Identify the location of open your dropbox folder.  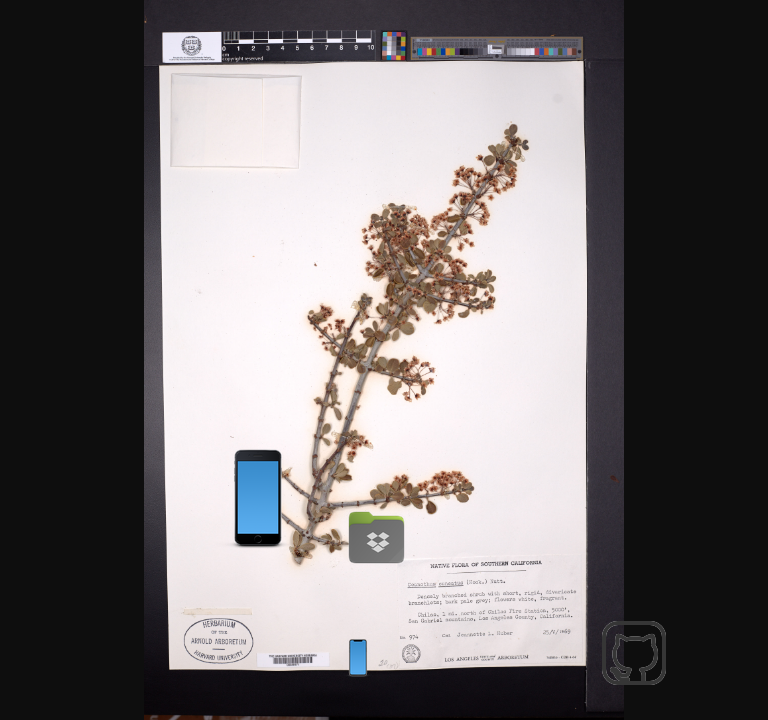
(376, 537).